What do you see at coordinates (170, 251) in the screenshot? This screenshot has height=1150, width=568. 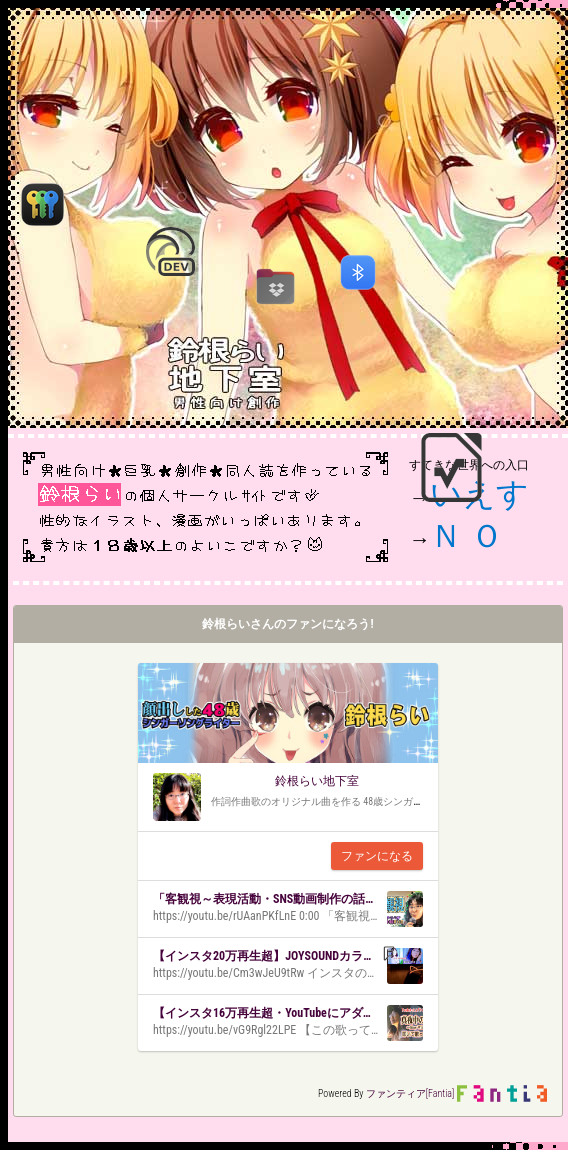 I see `open Microsoft Edge Dev browser` at bounding box center [170, 251].